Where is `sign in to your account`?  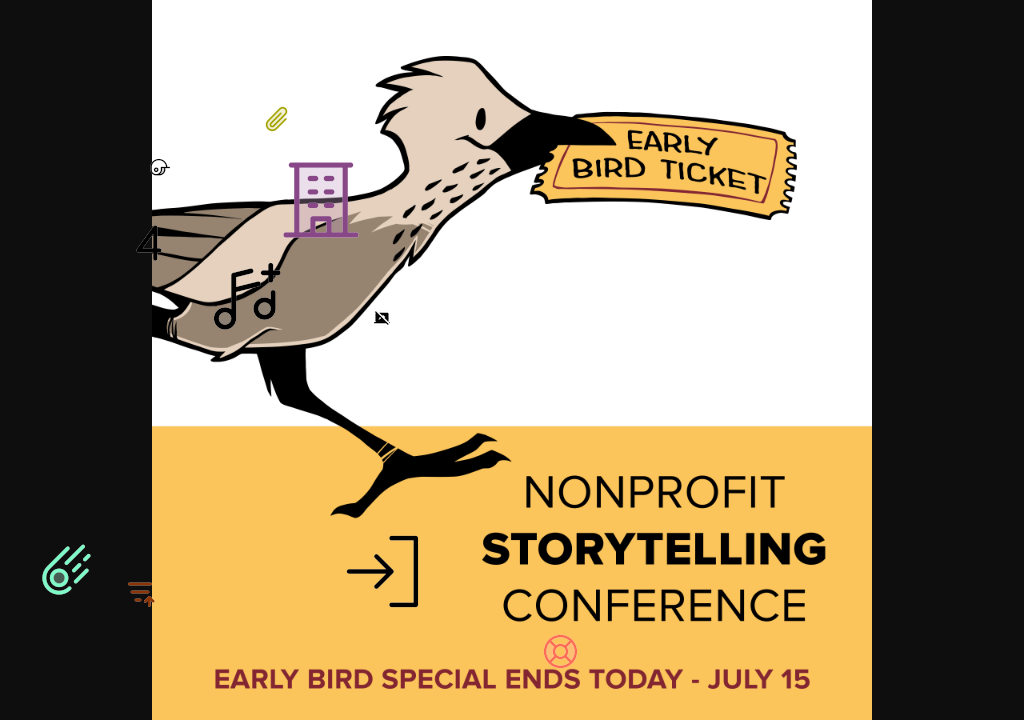 sign in to your account is located at coordinates (388, 571).